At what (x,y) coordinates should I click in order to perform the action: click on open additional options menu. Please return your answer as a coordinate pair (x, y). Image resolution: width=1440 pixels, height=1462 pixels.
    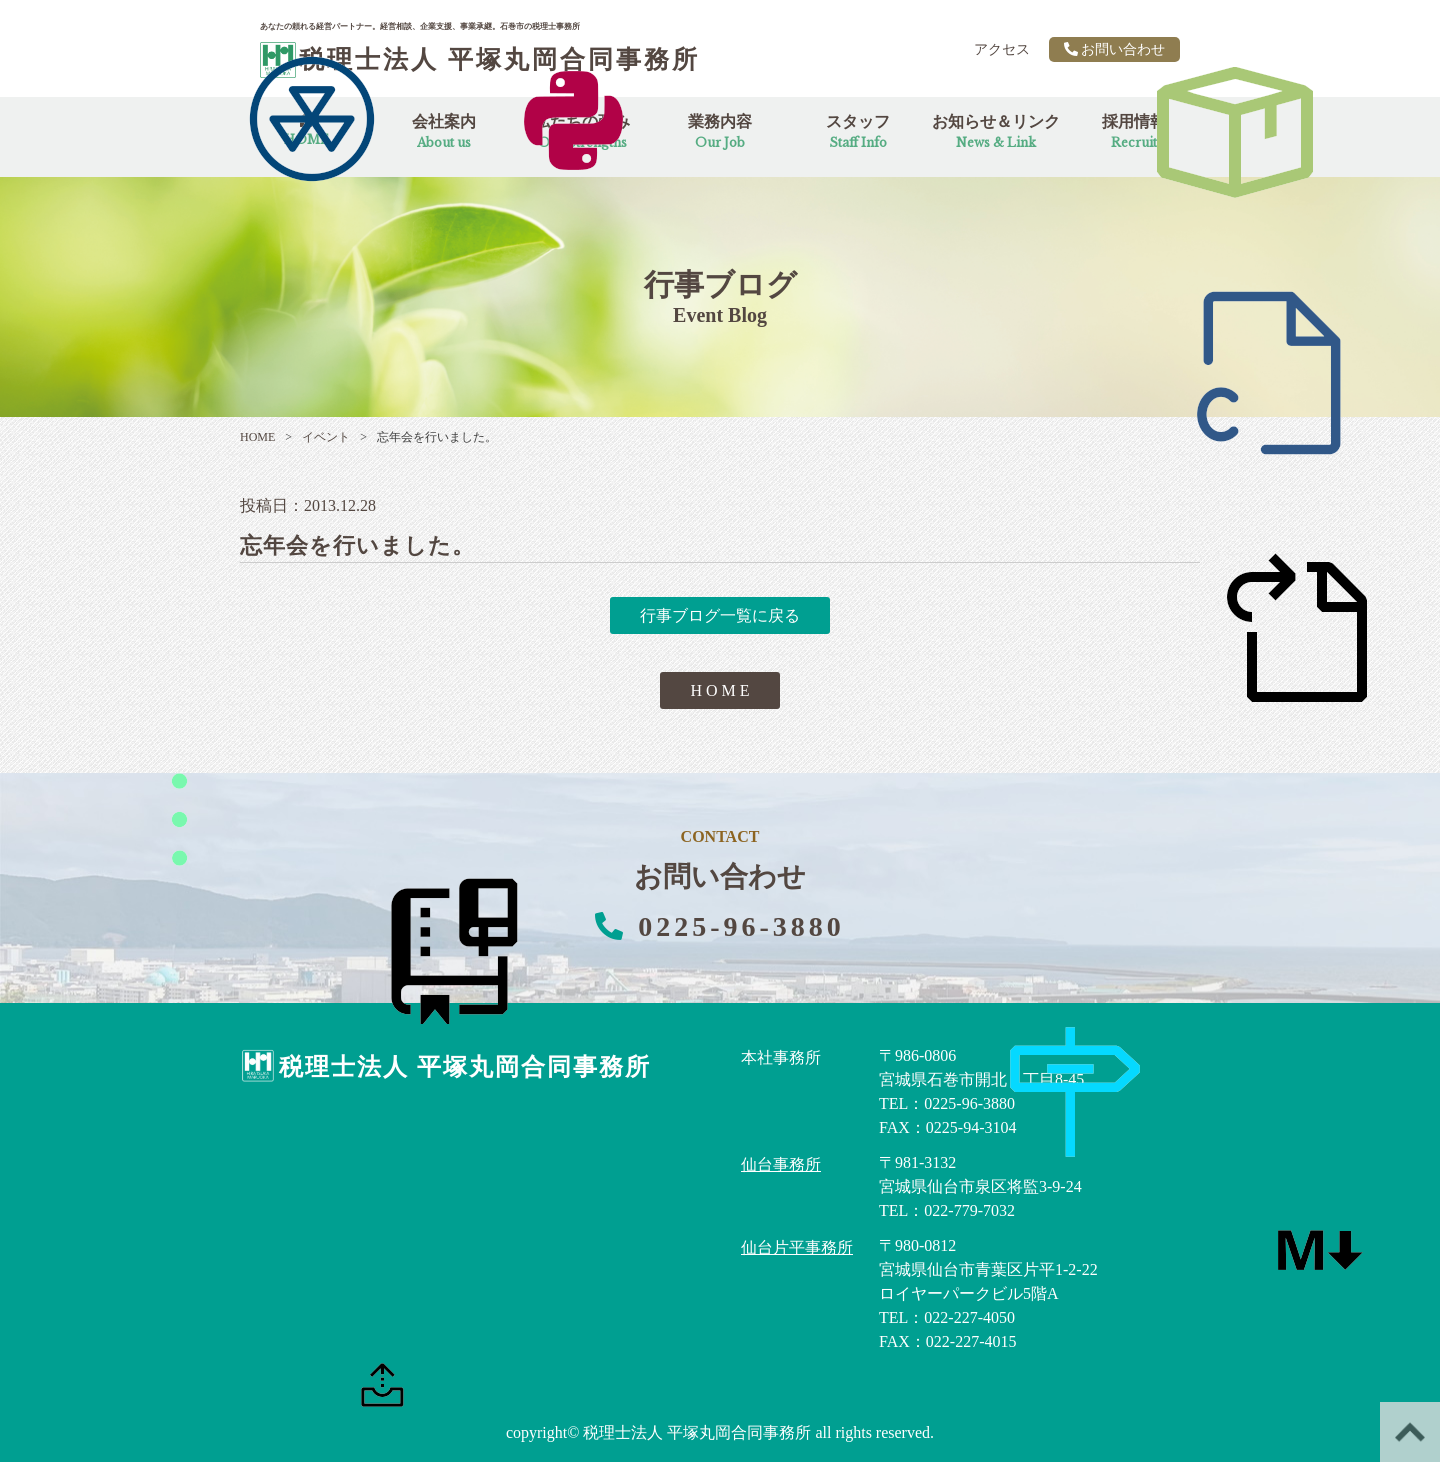
    Looking at the image, I should click on (179, 819).